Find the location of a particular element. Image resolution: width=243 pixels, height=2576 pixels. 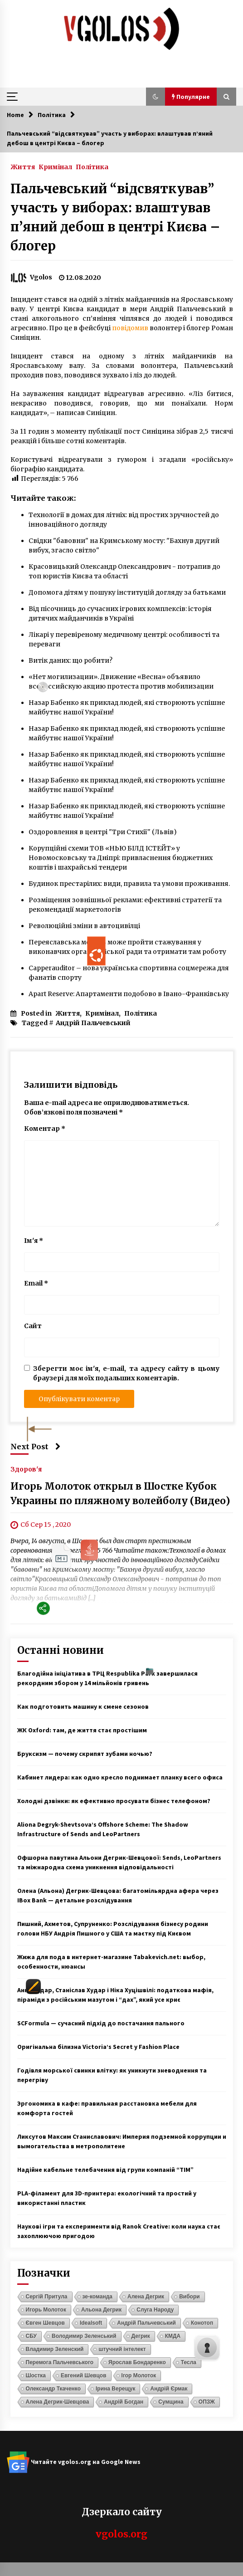

go to the first item in a list or sequence is located at coordinates (39, 1429).